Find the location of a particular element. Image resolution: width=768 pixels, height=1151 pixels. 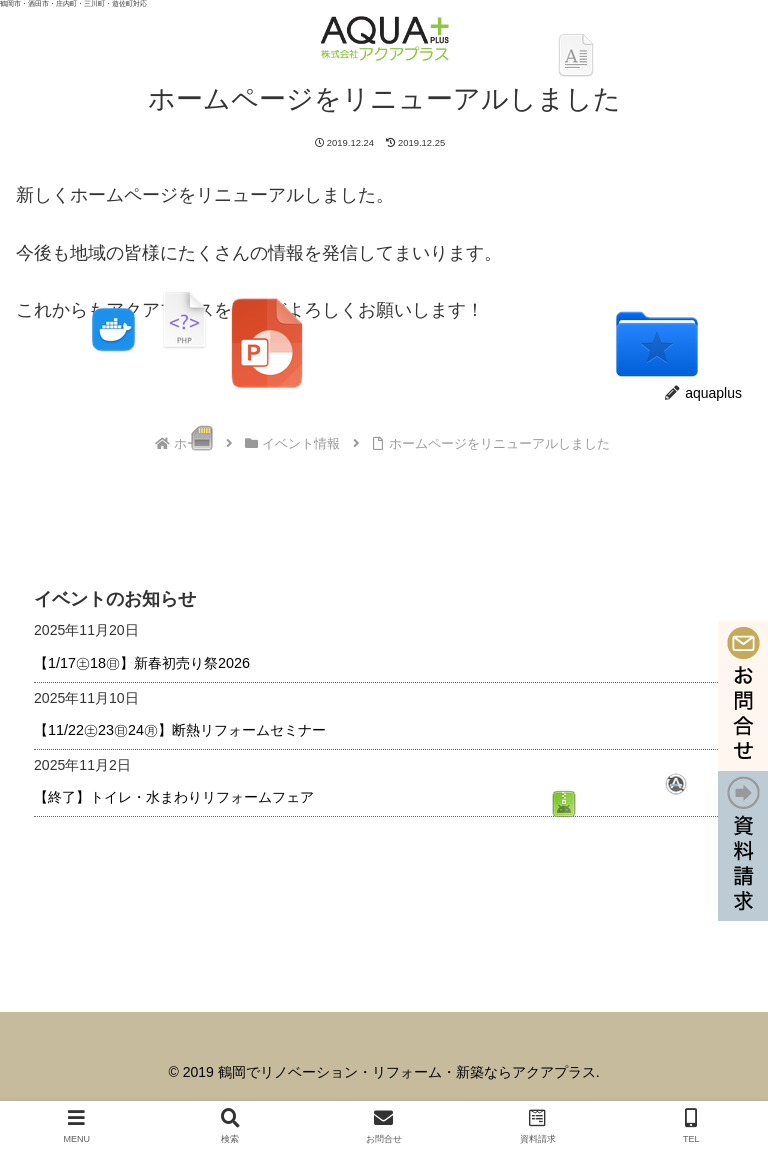

microsoft powerpoint file is located at coordinates (267, 343).